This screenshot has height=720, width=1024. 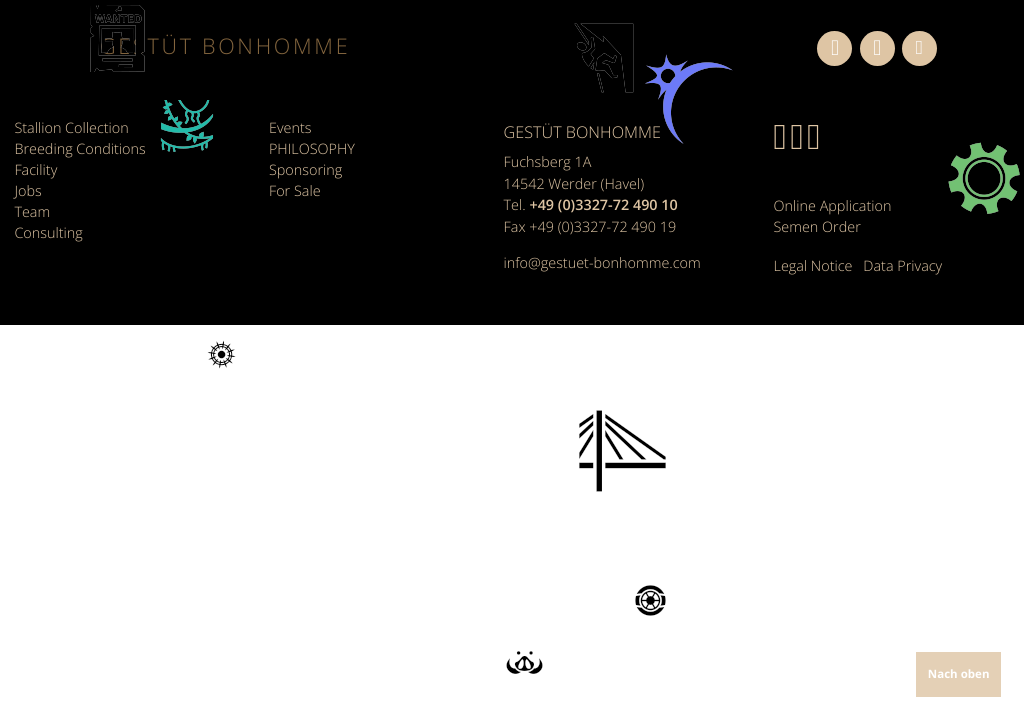 What do you see at coordinates (984, 178) in the screenshot?
I see `access settings or preferences` at bounding box center [984, 178].